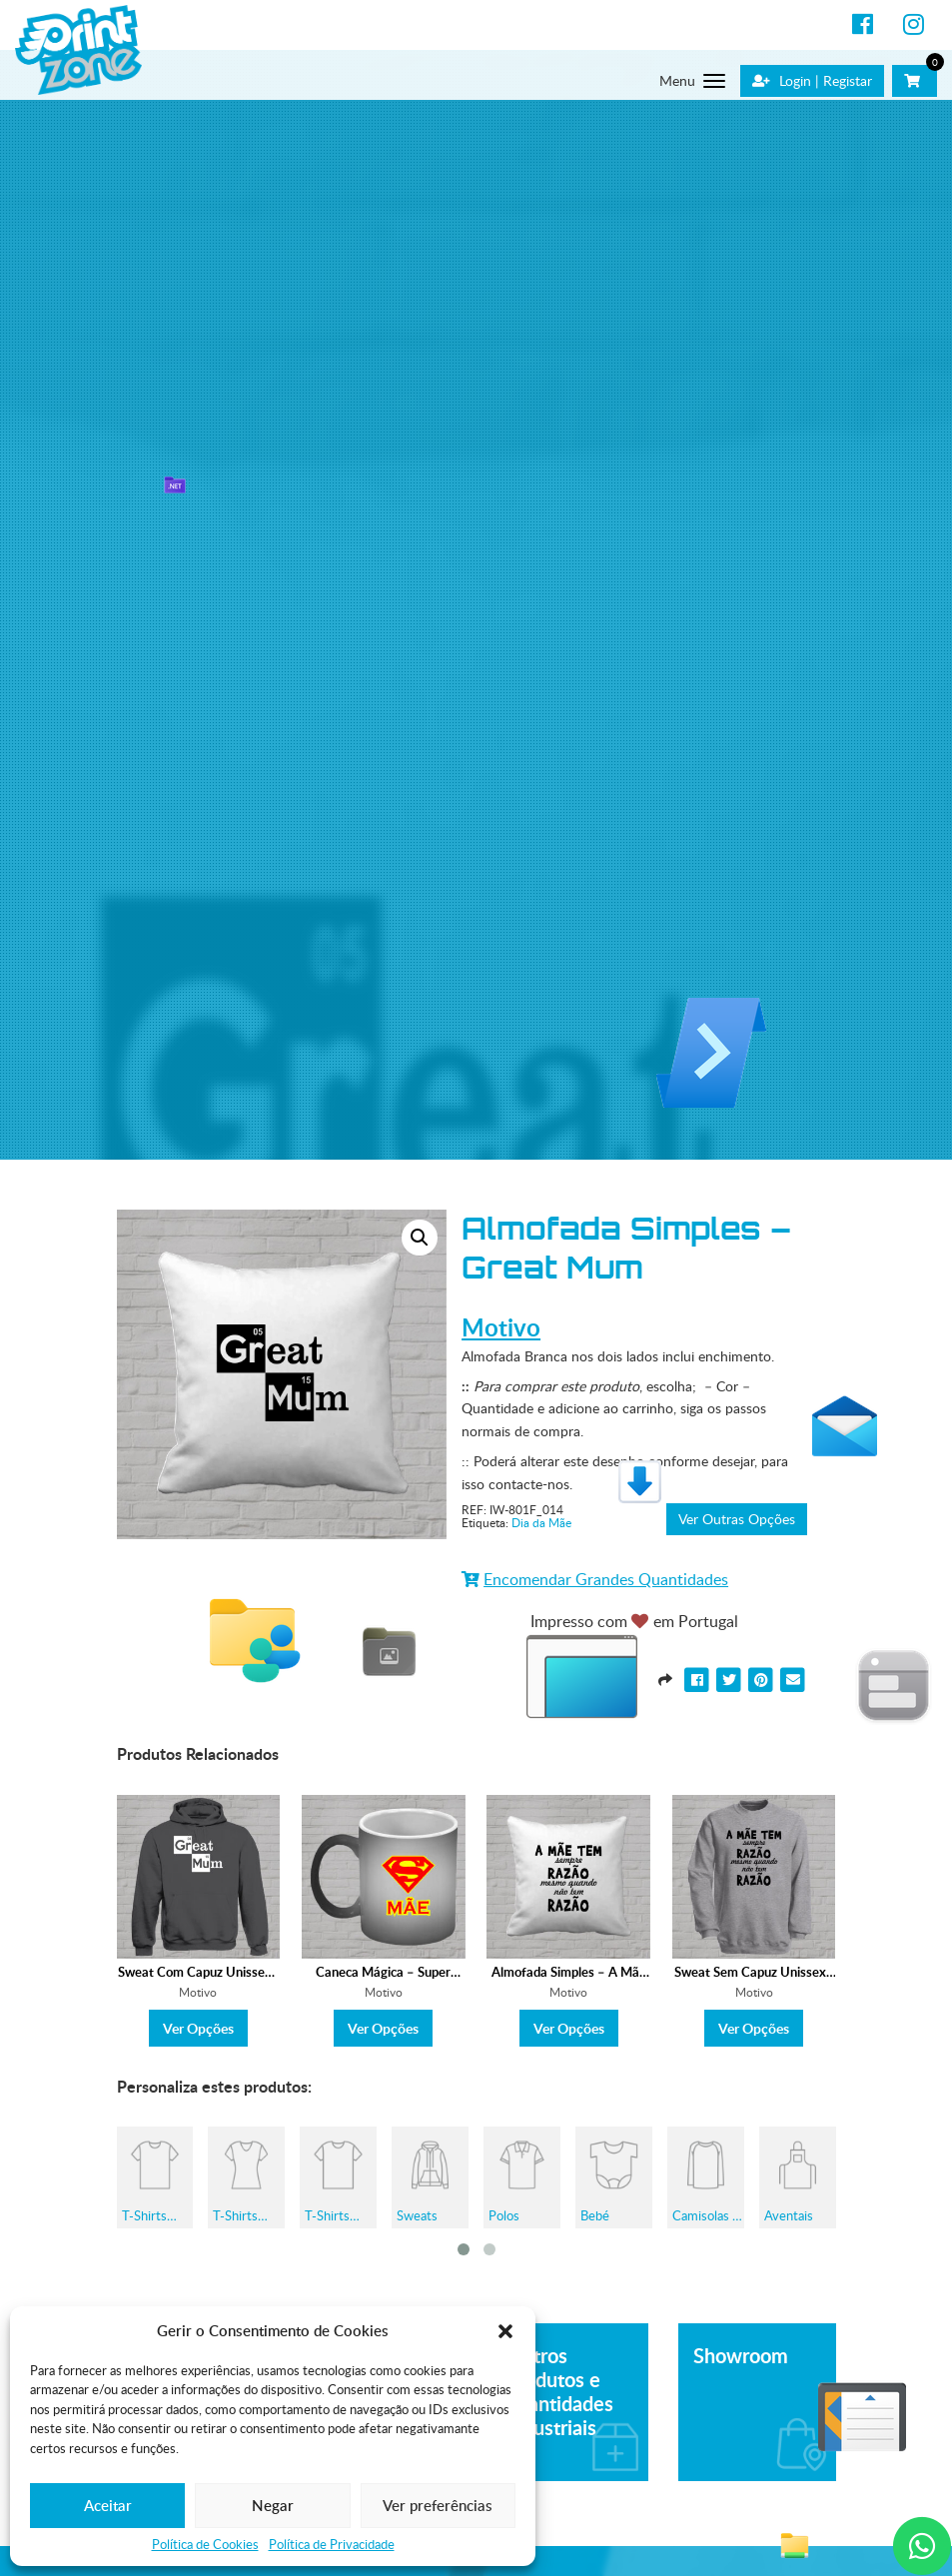 This screenshot has height=2576, width=952. I want to click on download a file or content, so click(639, 1481).